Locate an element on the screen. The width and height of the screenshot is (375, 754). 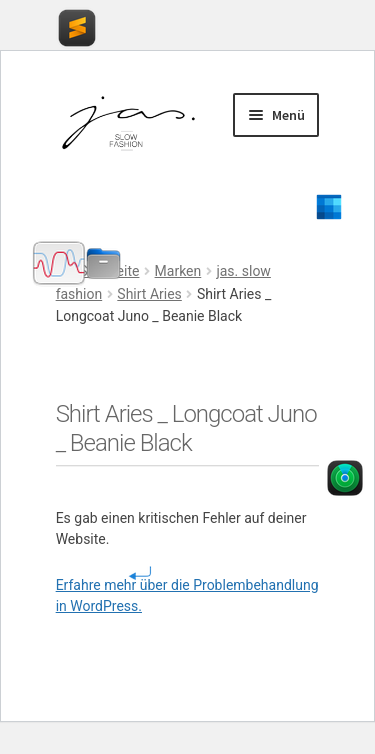
open sublime text code editor is located at coordinates (77, 28).